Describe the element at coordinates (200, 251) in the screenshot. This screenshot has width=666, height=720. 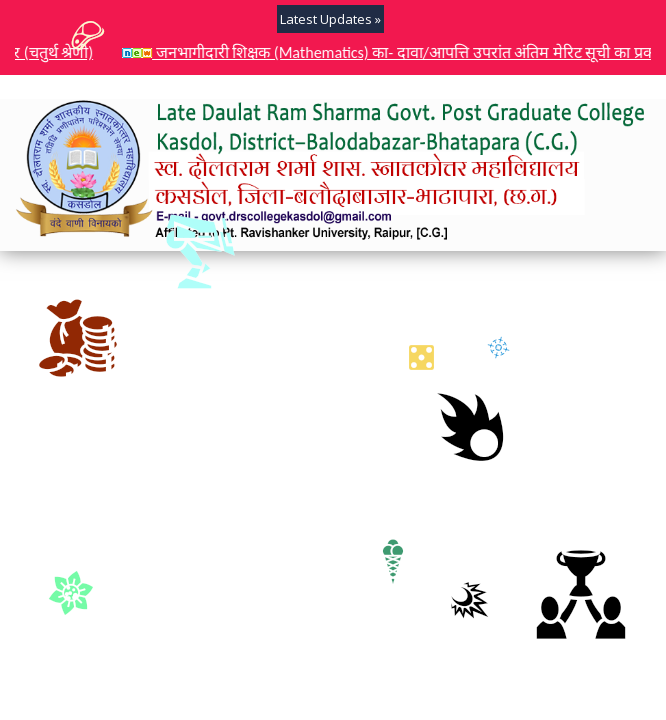
I see `explore the map on foot` at that location.